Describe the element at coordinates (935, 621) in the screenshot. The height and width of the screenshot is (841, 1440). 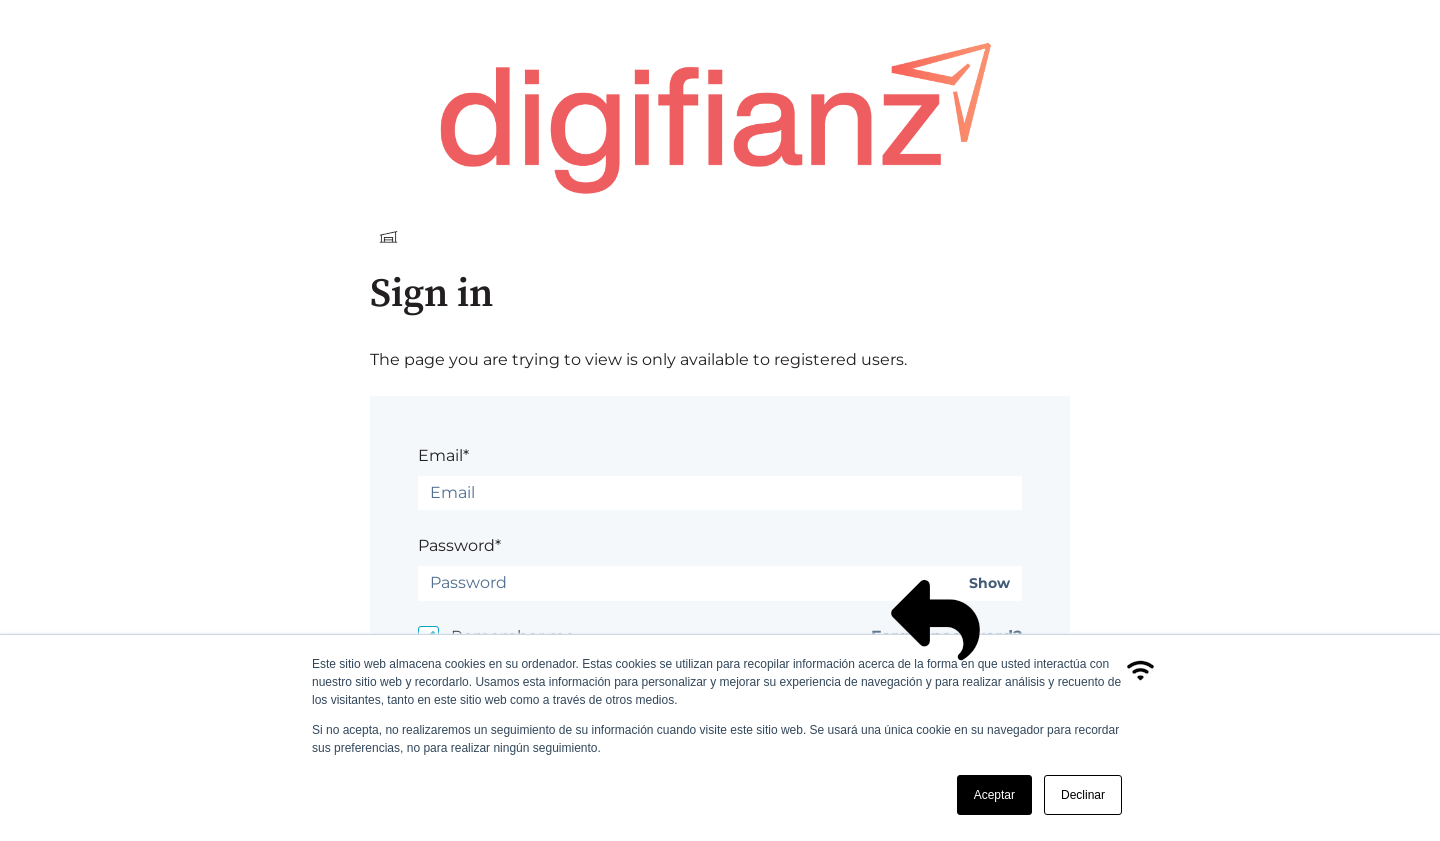
I see `reply to a message` at that location.